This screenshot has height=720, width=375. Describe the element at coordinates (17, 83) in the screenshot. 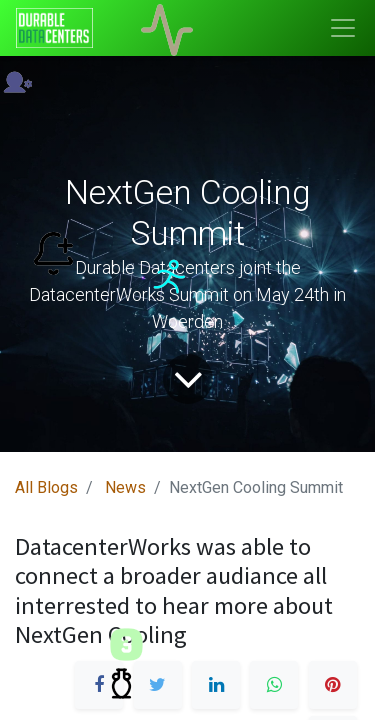

I see `access user settings or preferences` at that location.